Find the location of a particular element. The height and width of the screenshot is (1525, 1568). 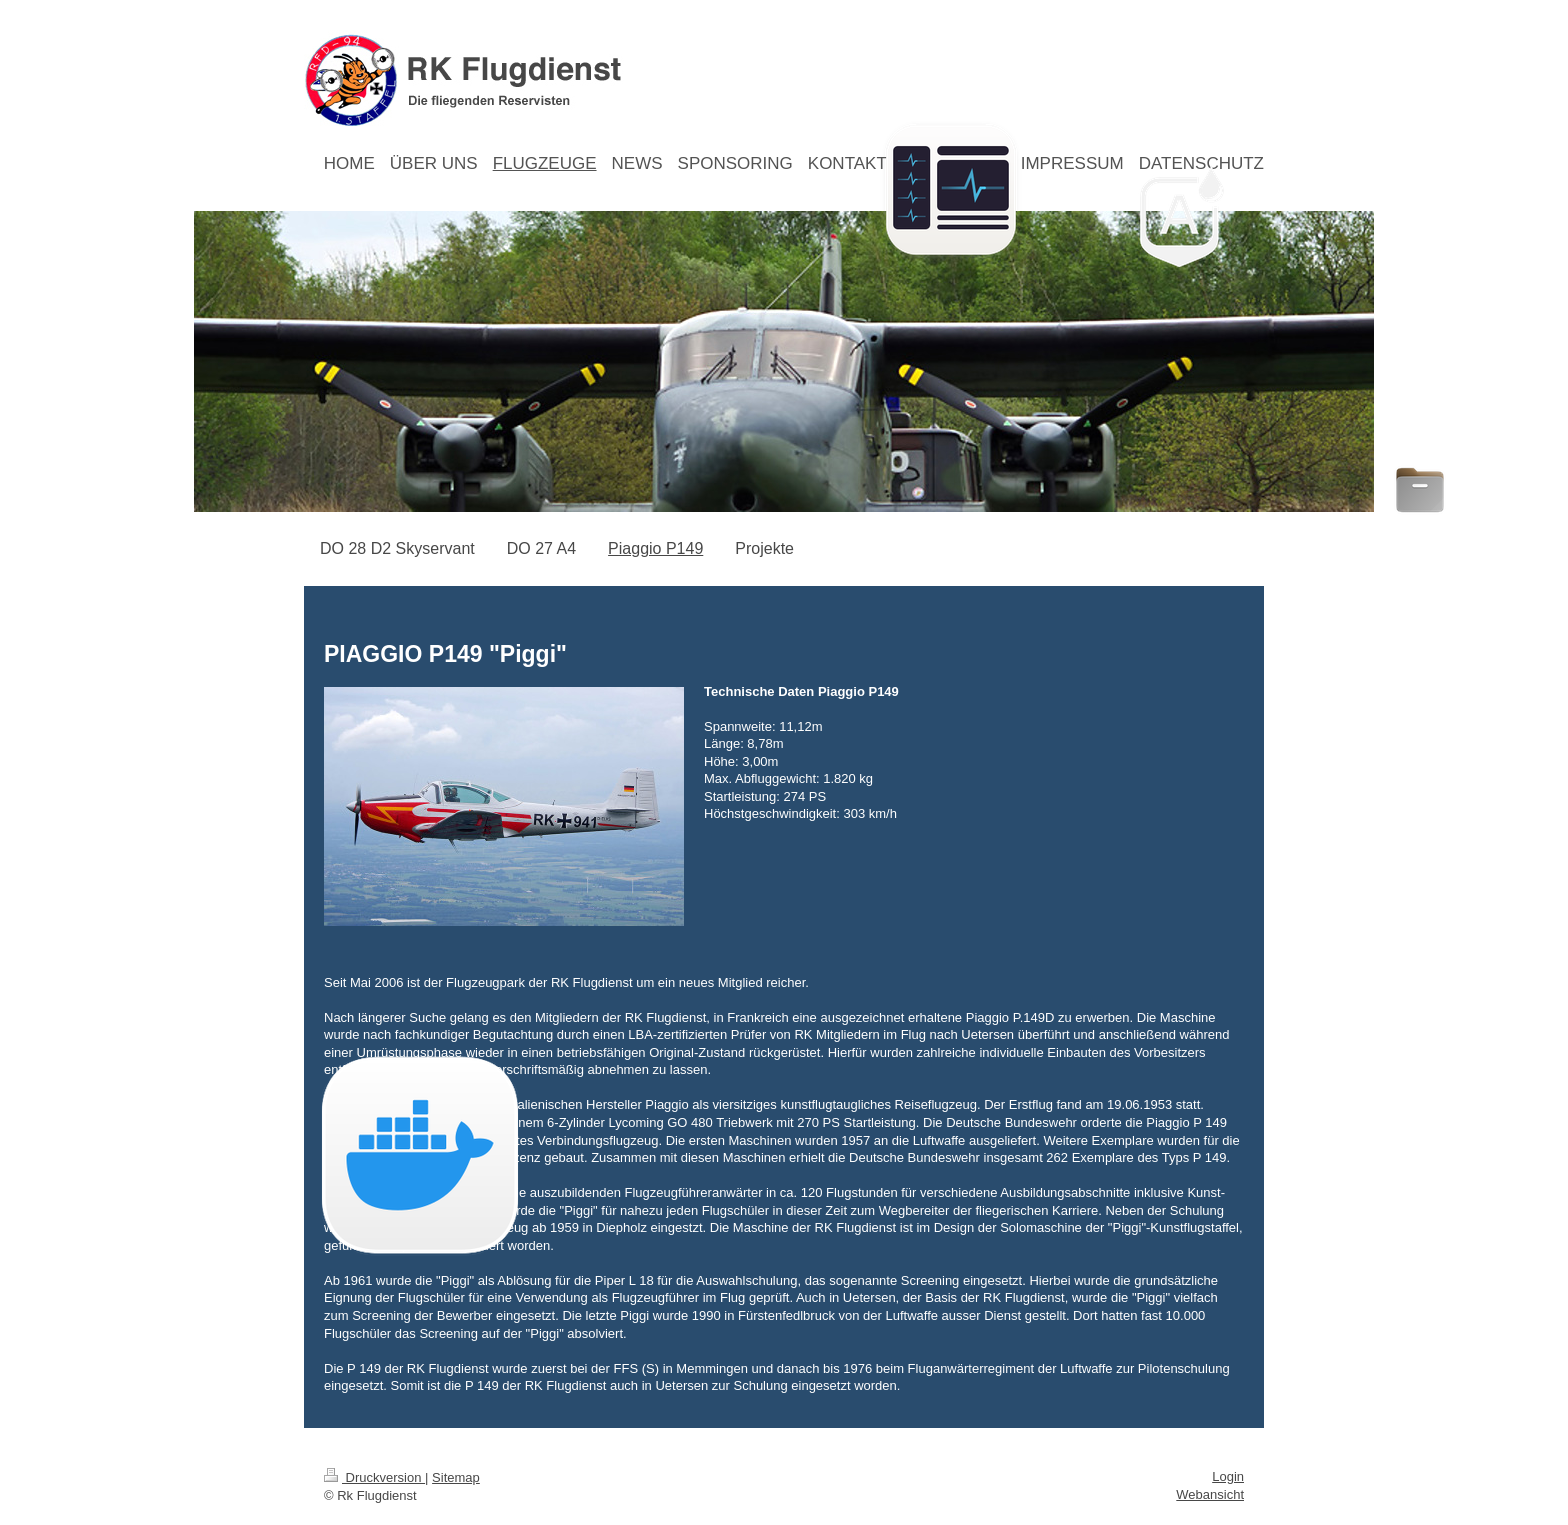

switch to keyboard input method is located at coordinates (1182, 216).